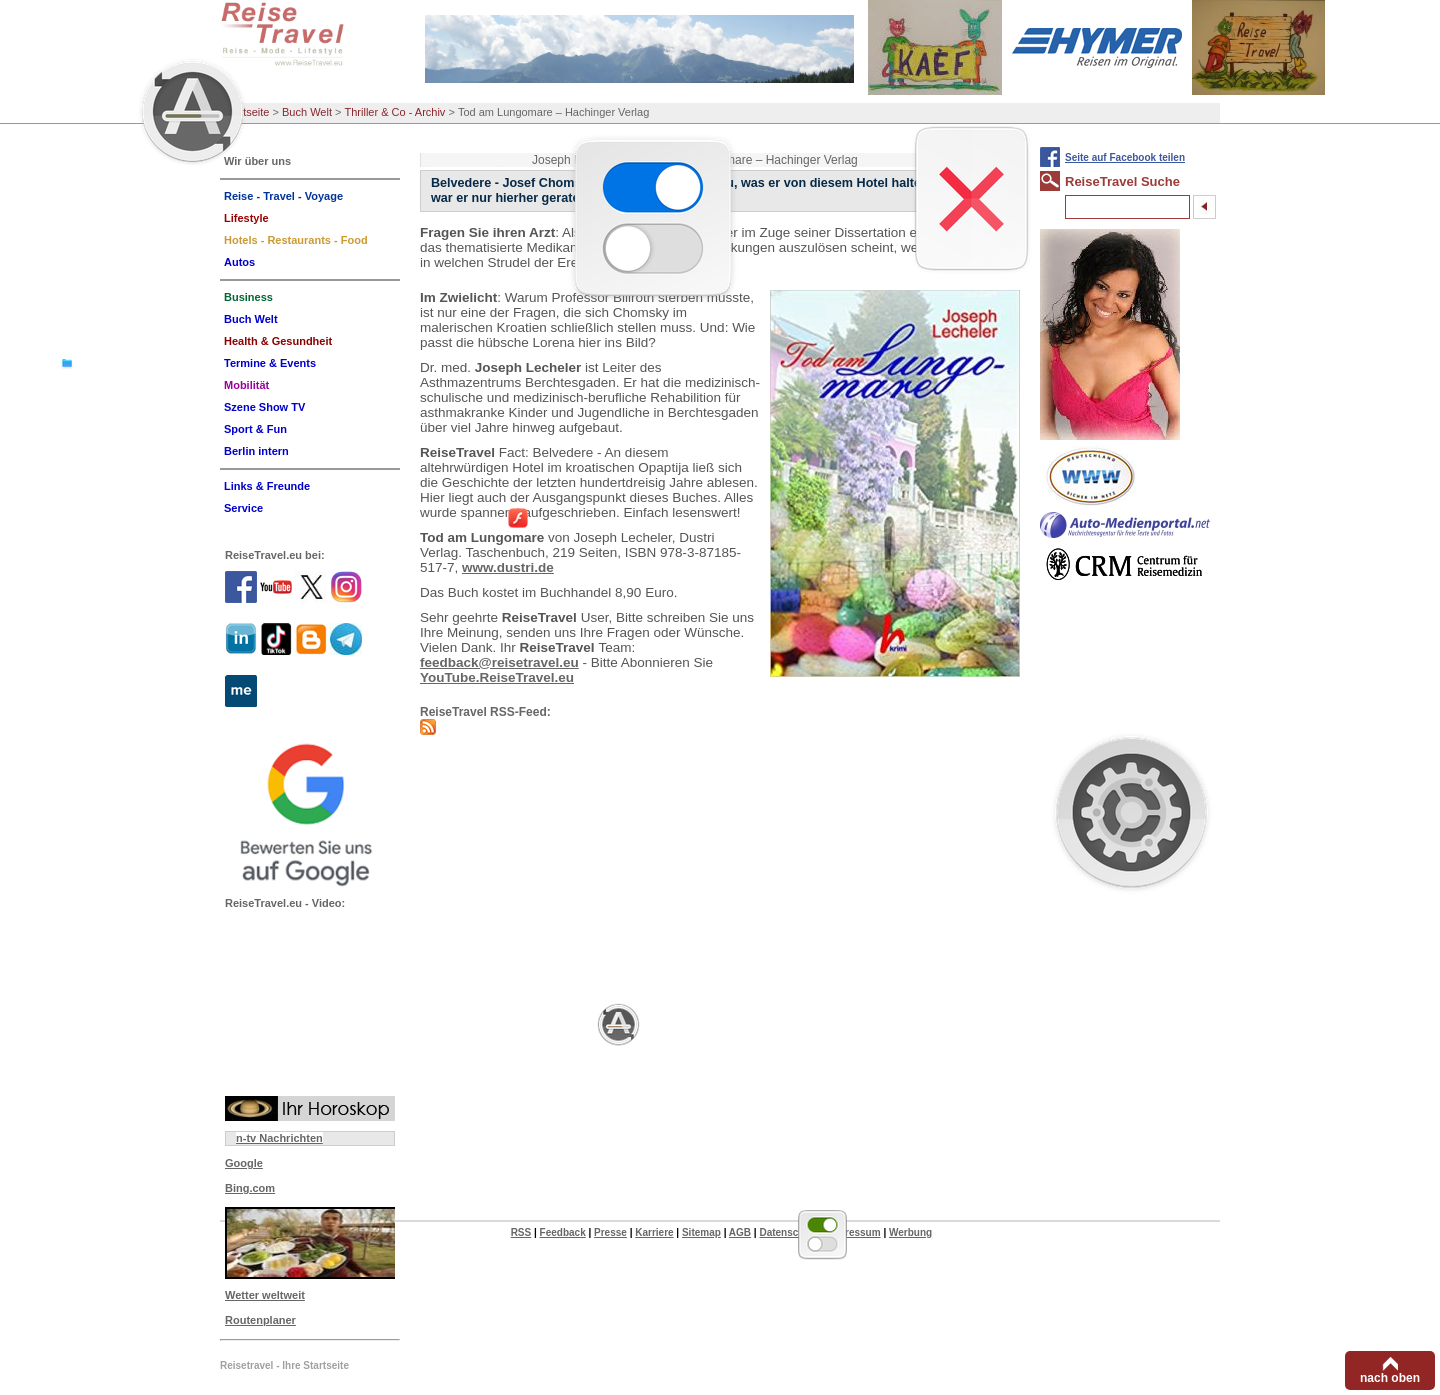 The width and height of the screenshot is (1440, 1395). What do you see at coordinates (822, 1234) in the screenshot?
I see `open gnome tweaks to customize desktop settings` at bounding box center [822, 1234].